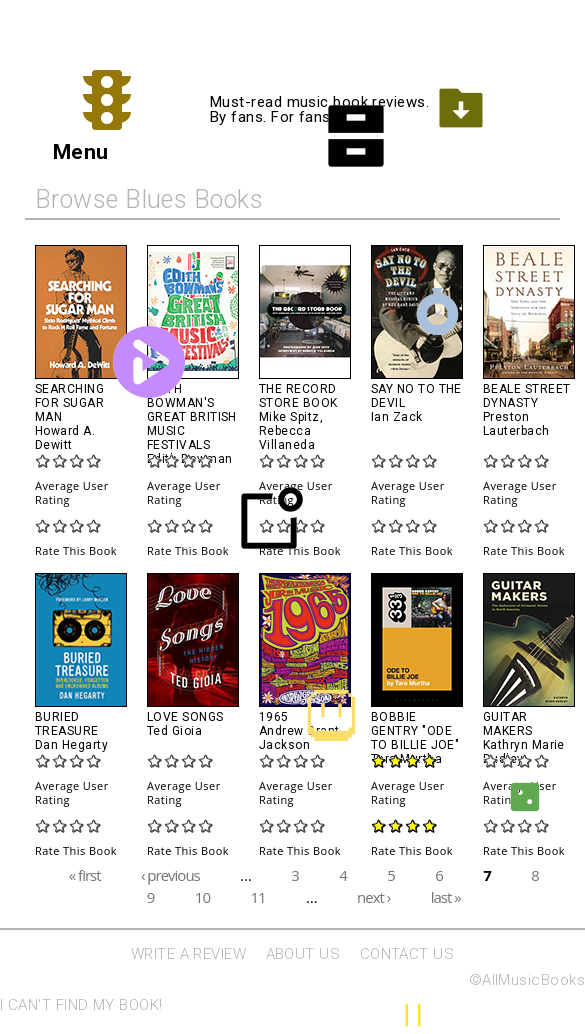 This screenshot has height=1034, width=585. I want to click on open GoCD continuous delivery dashboard, so click(149, 362).